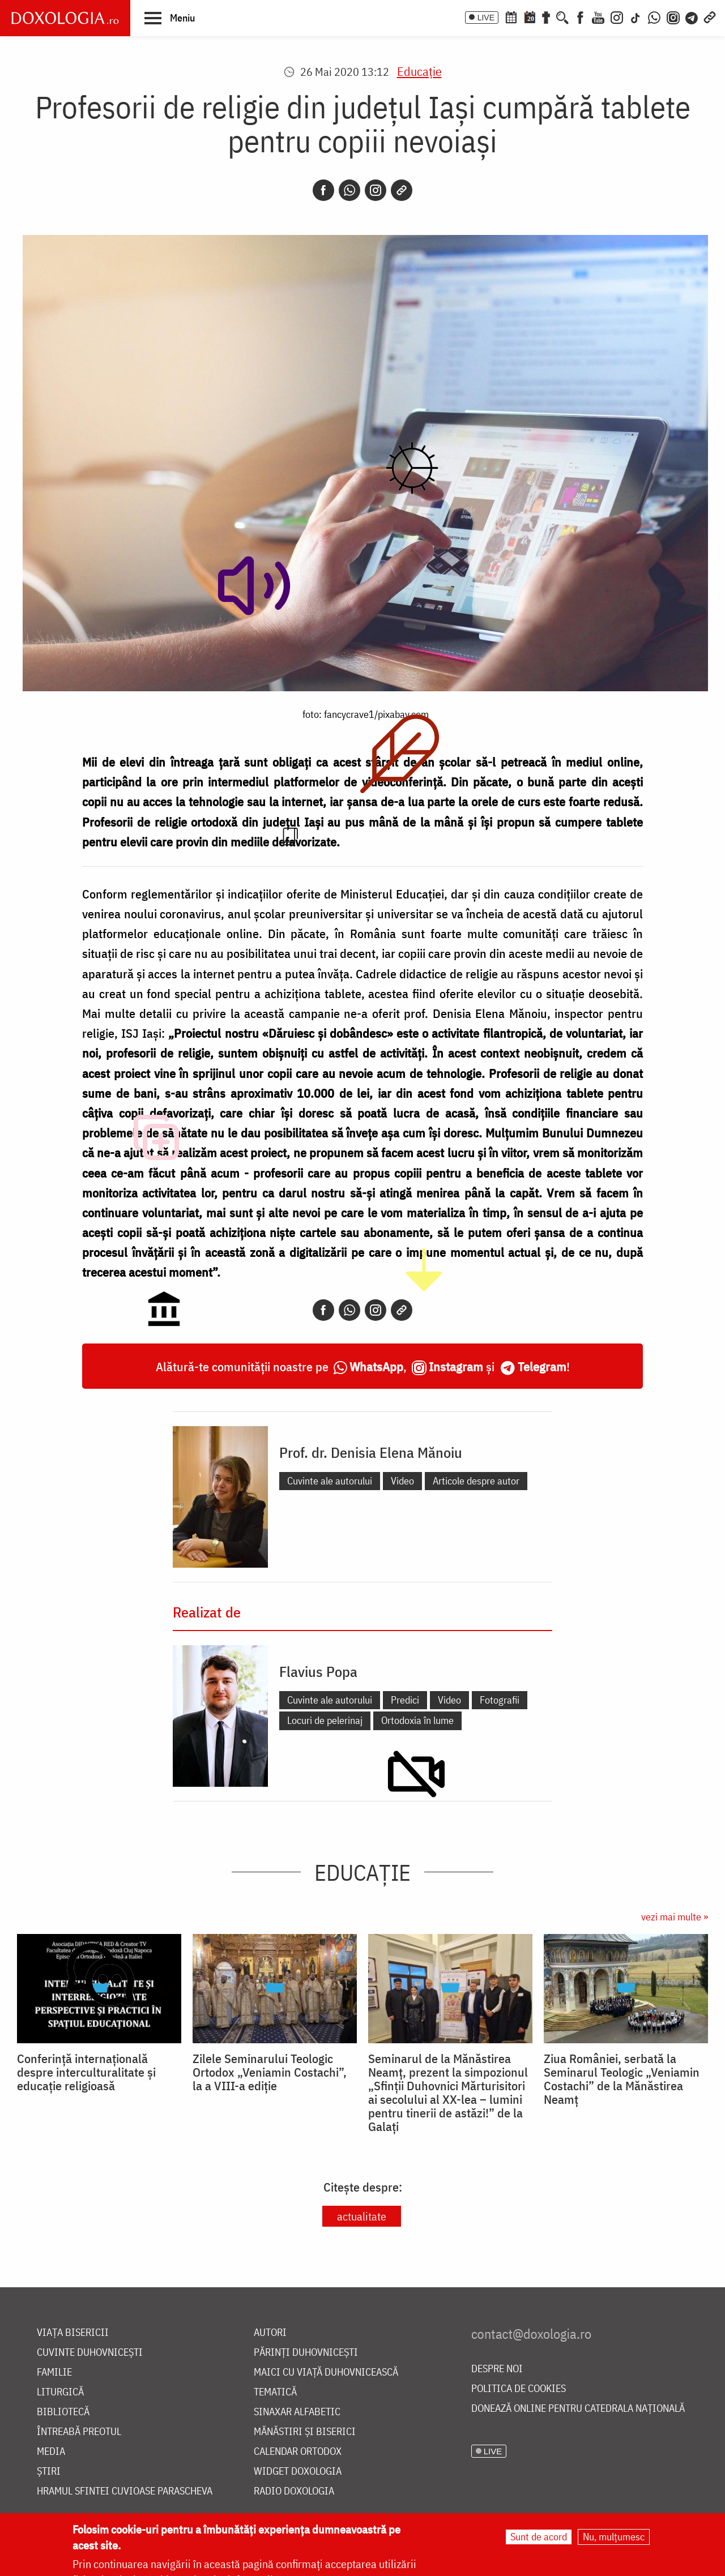 The image size is (725, 2576). I want to click on access settings or preferences, so click(412, 468).